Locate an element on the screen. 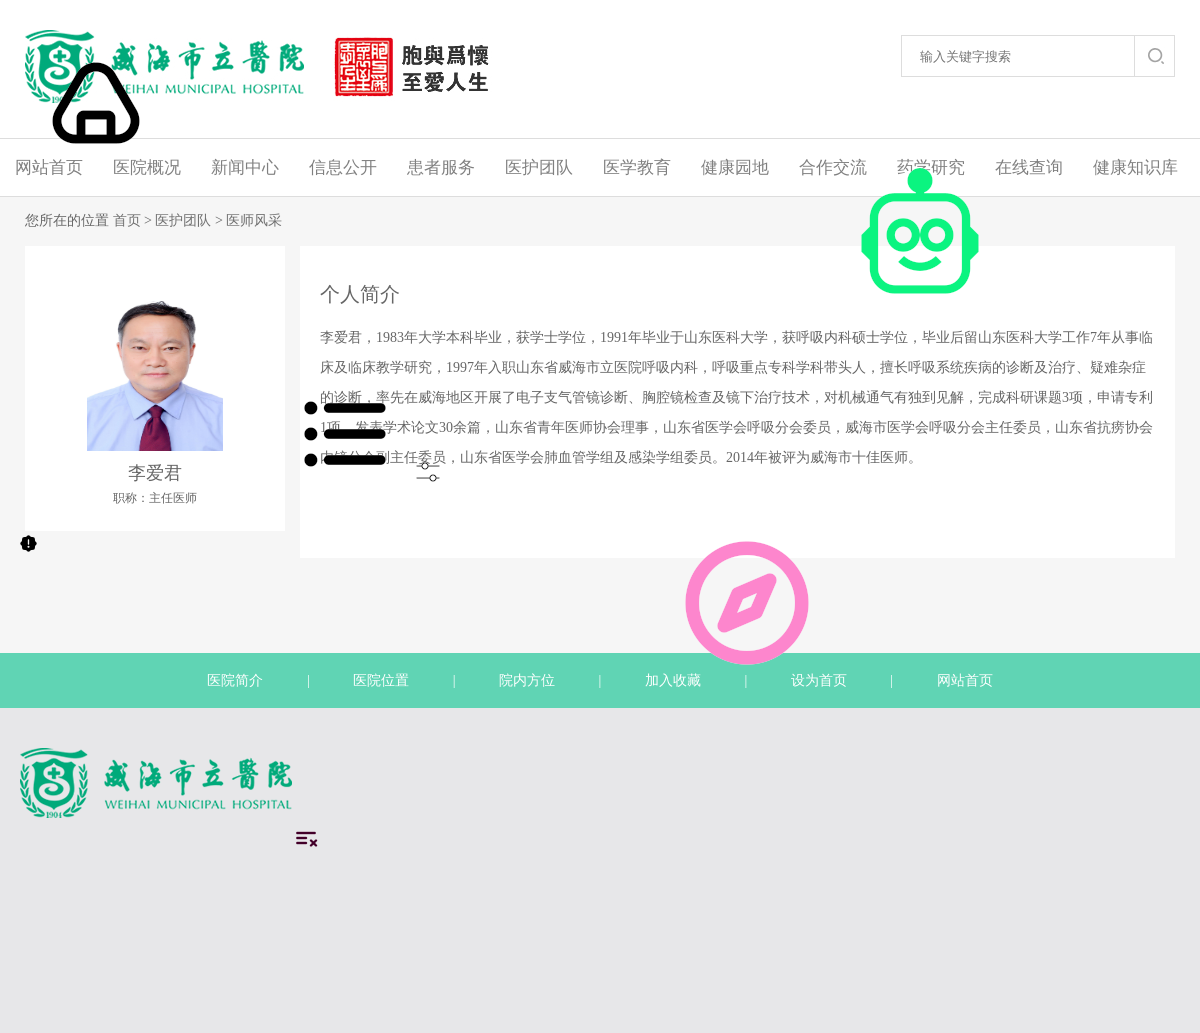 Image resolution: width=1200 pixels, height=1033 pixels. remove a playlist is located at coordinates (306, 838).